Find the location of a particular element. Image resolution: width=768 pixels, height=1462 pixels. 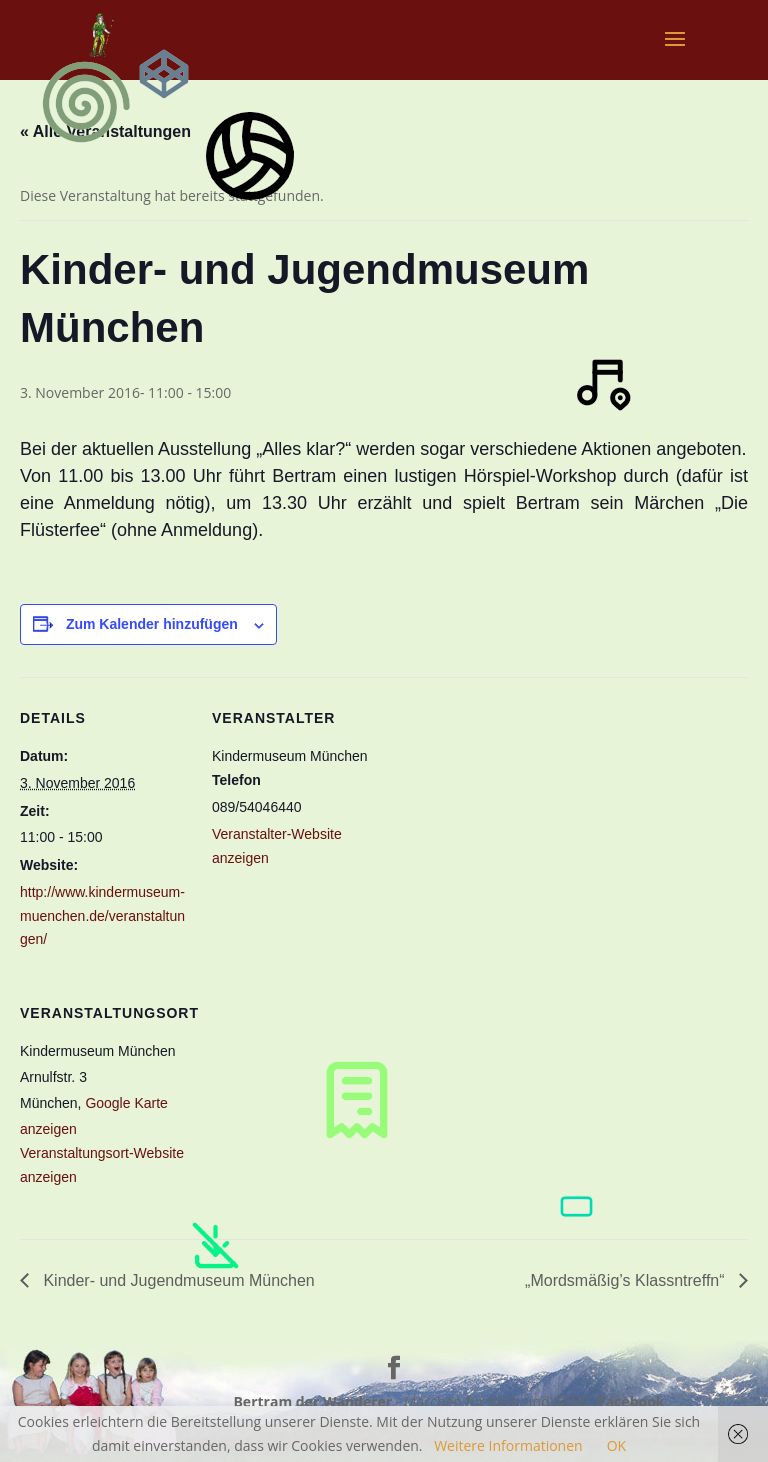

view music tagged with a location is located at coordinates (602, 382).